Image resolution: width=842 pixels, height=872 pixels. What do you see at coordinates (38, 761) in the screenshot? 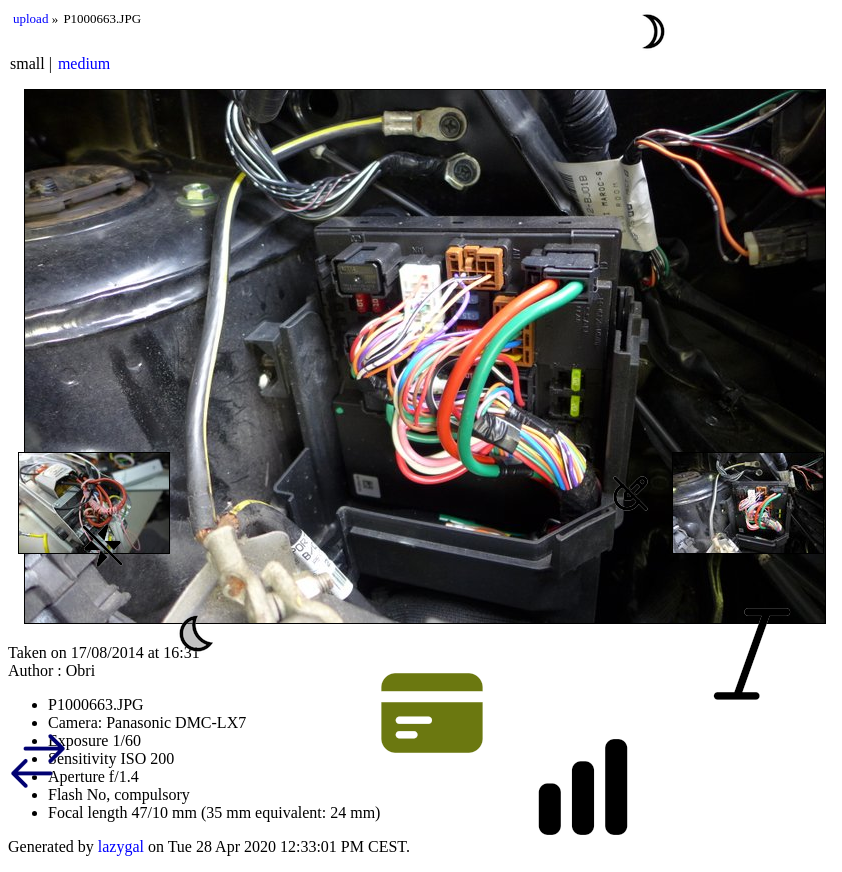
I see `swap or exchange items` at bounding box center [38, 761].